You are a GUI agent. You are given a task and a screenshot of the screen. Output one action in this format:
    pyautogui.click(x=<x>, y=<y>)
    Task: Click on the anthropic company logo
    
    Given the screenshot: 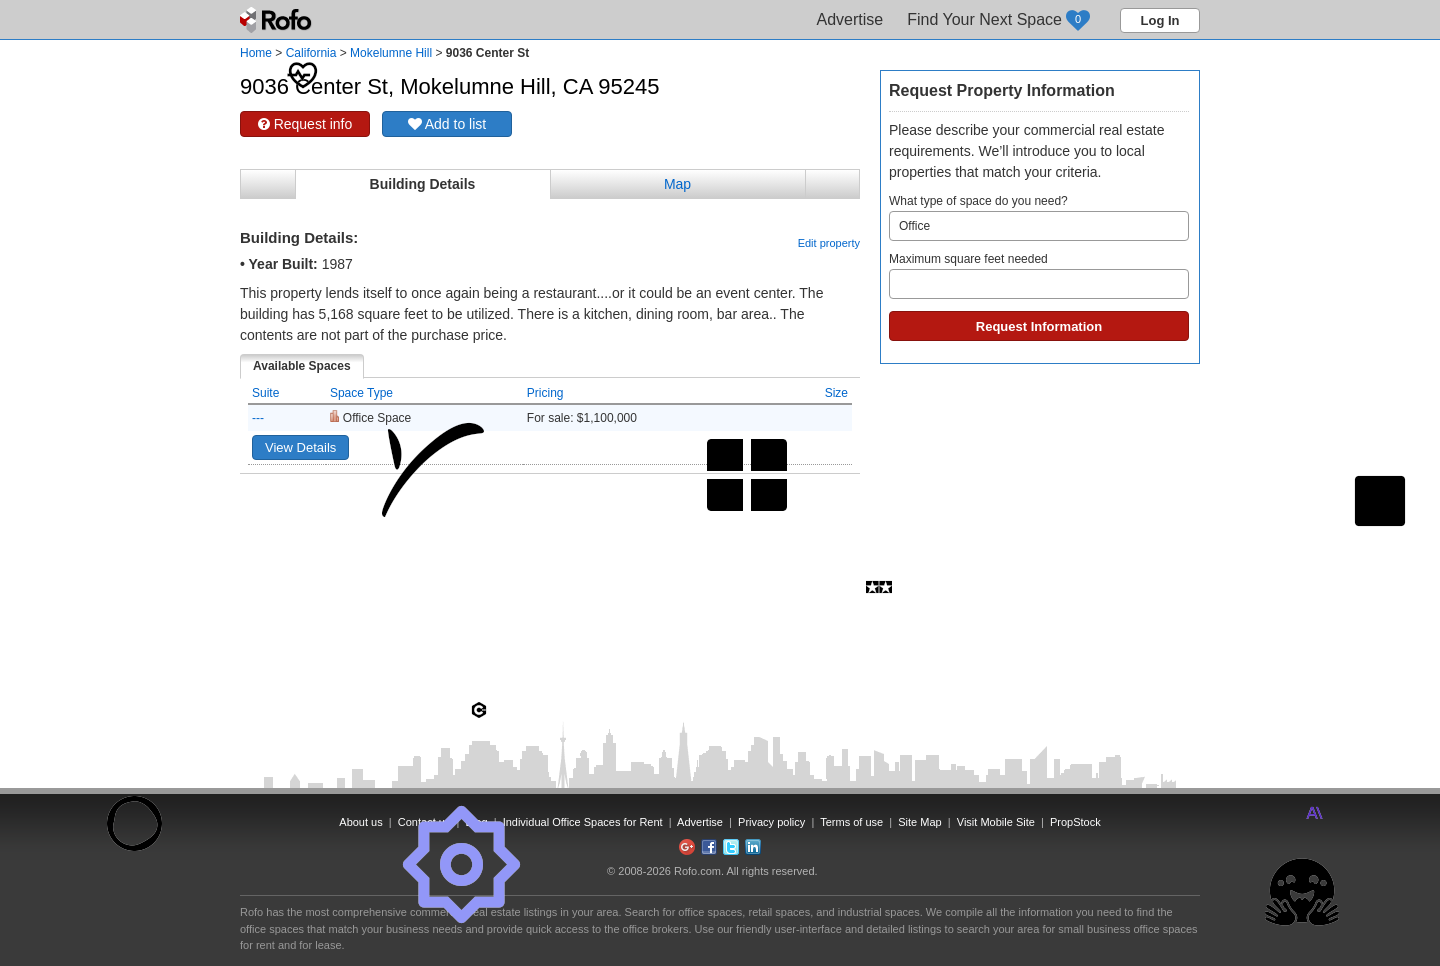 What is the action you would take?
    pyautogui.click(x=1314, y=812)
    